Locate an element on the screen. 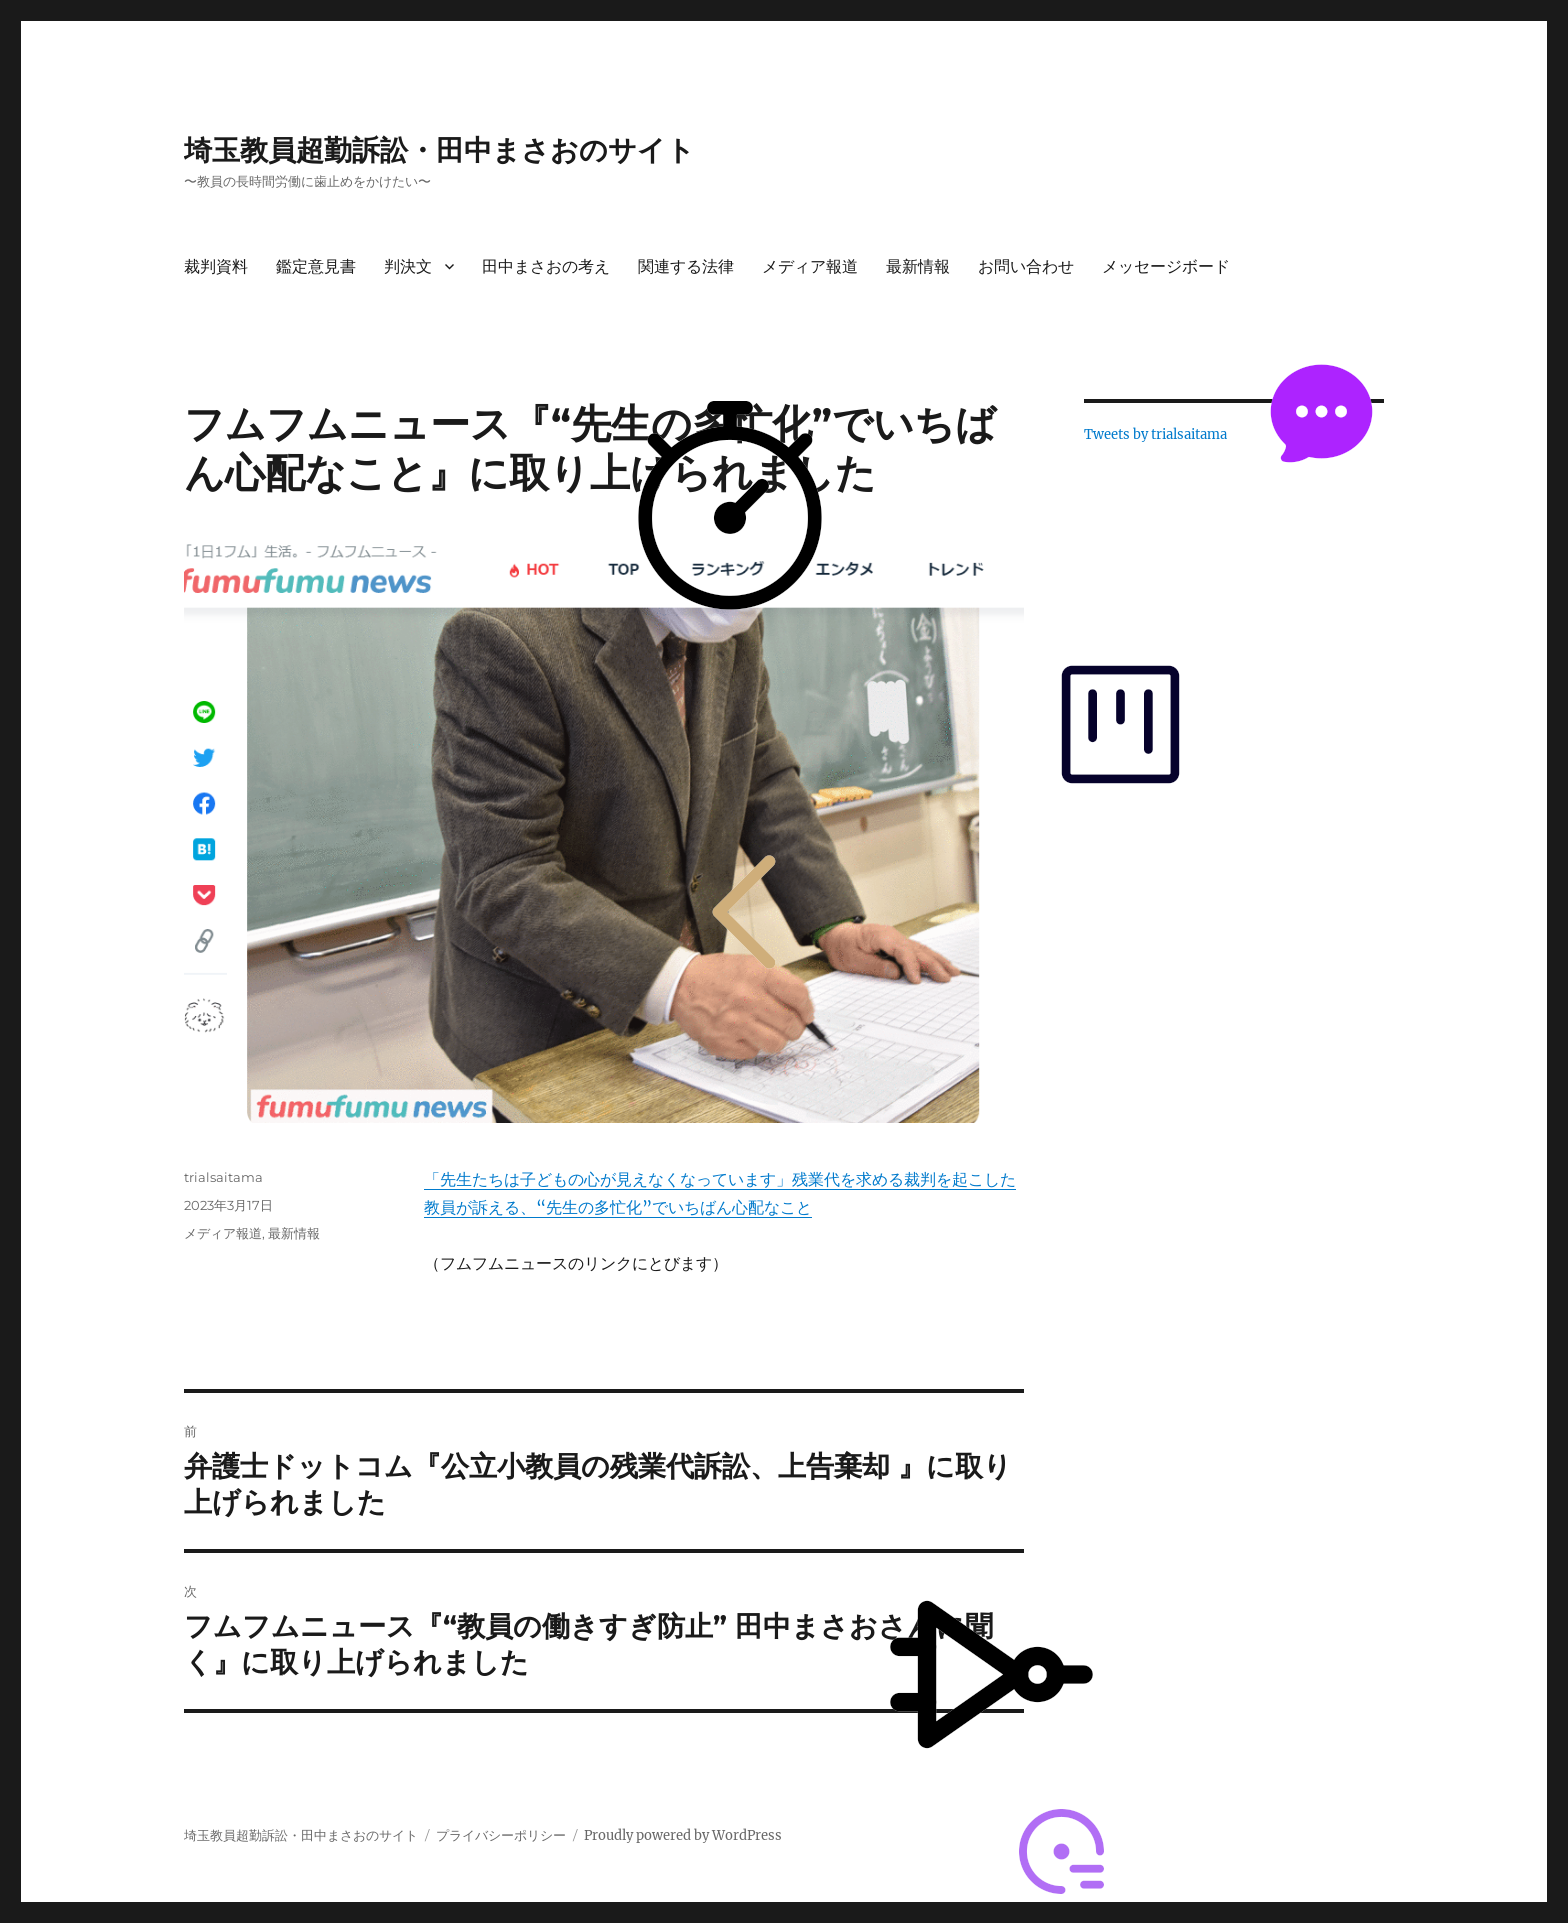  represents a logic NOT gate in circuit design is located at coordinates (991, 1674).